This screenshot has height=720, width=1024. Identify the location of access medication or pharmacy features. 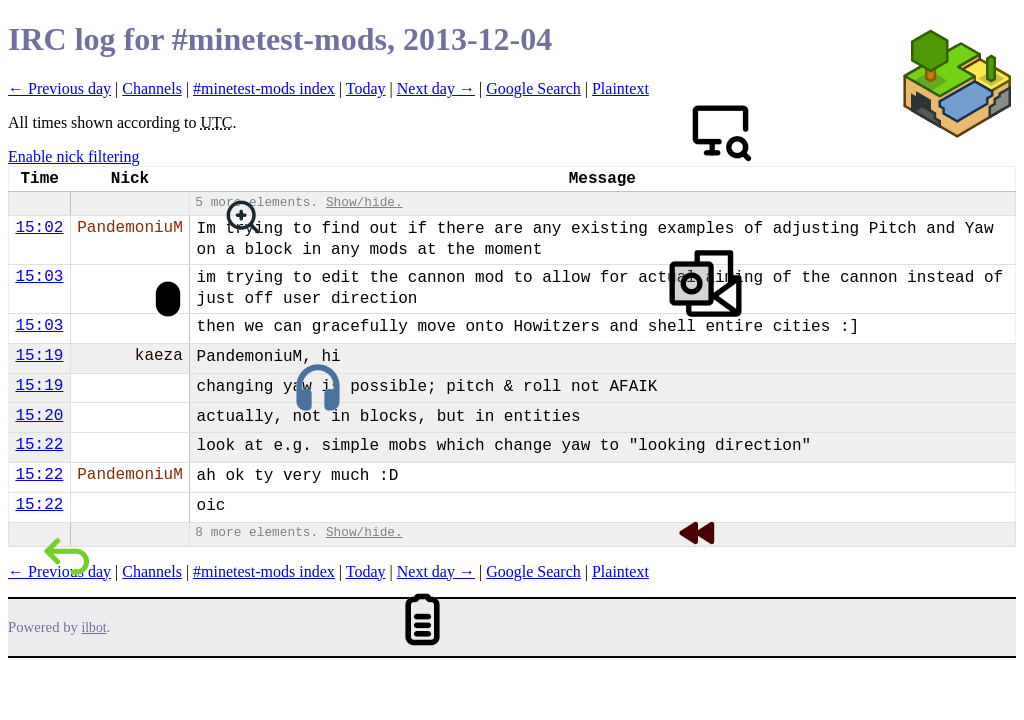
(168, 299).